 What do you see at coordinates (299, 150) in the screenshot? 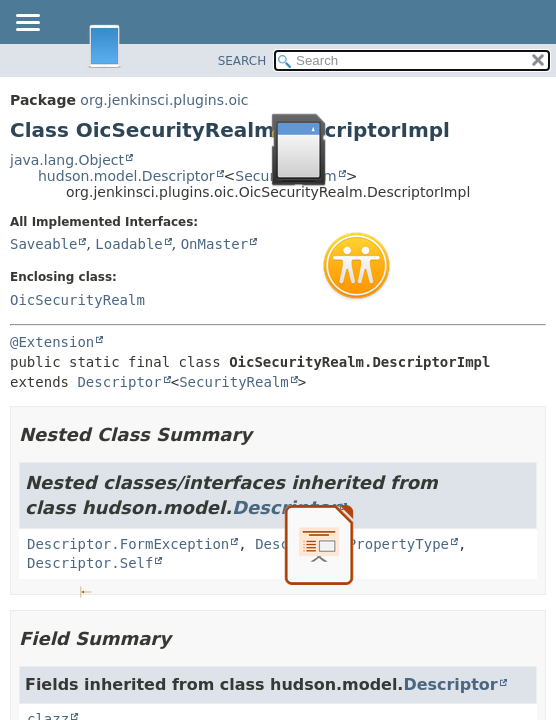
I see `access SD card storage` at bounding box center [299, 150].